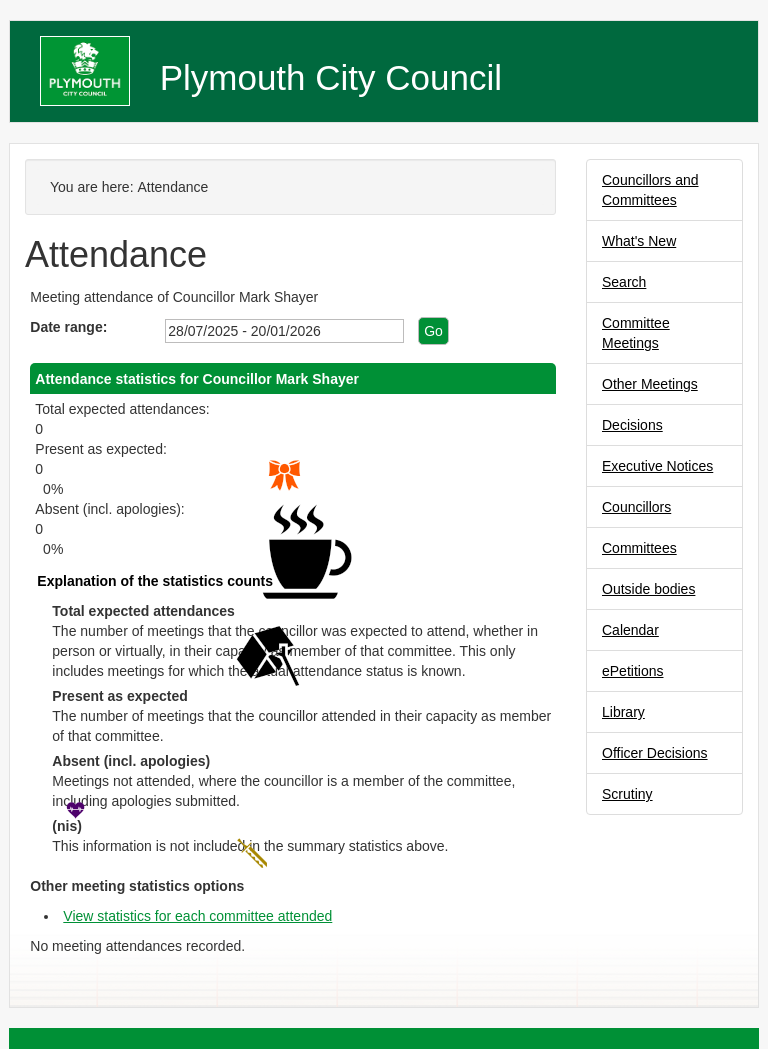 This screenshot has height=1049, width=768. I want to click on set or place a trap in-game, so click(268, 656).